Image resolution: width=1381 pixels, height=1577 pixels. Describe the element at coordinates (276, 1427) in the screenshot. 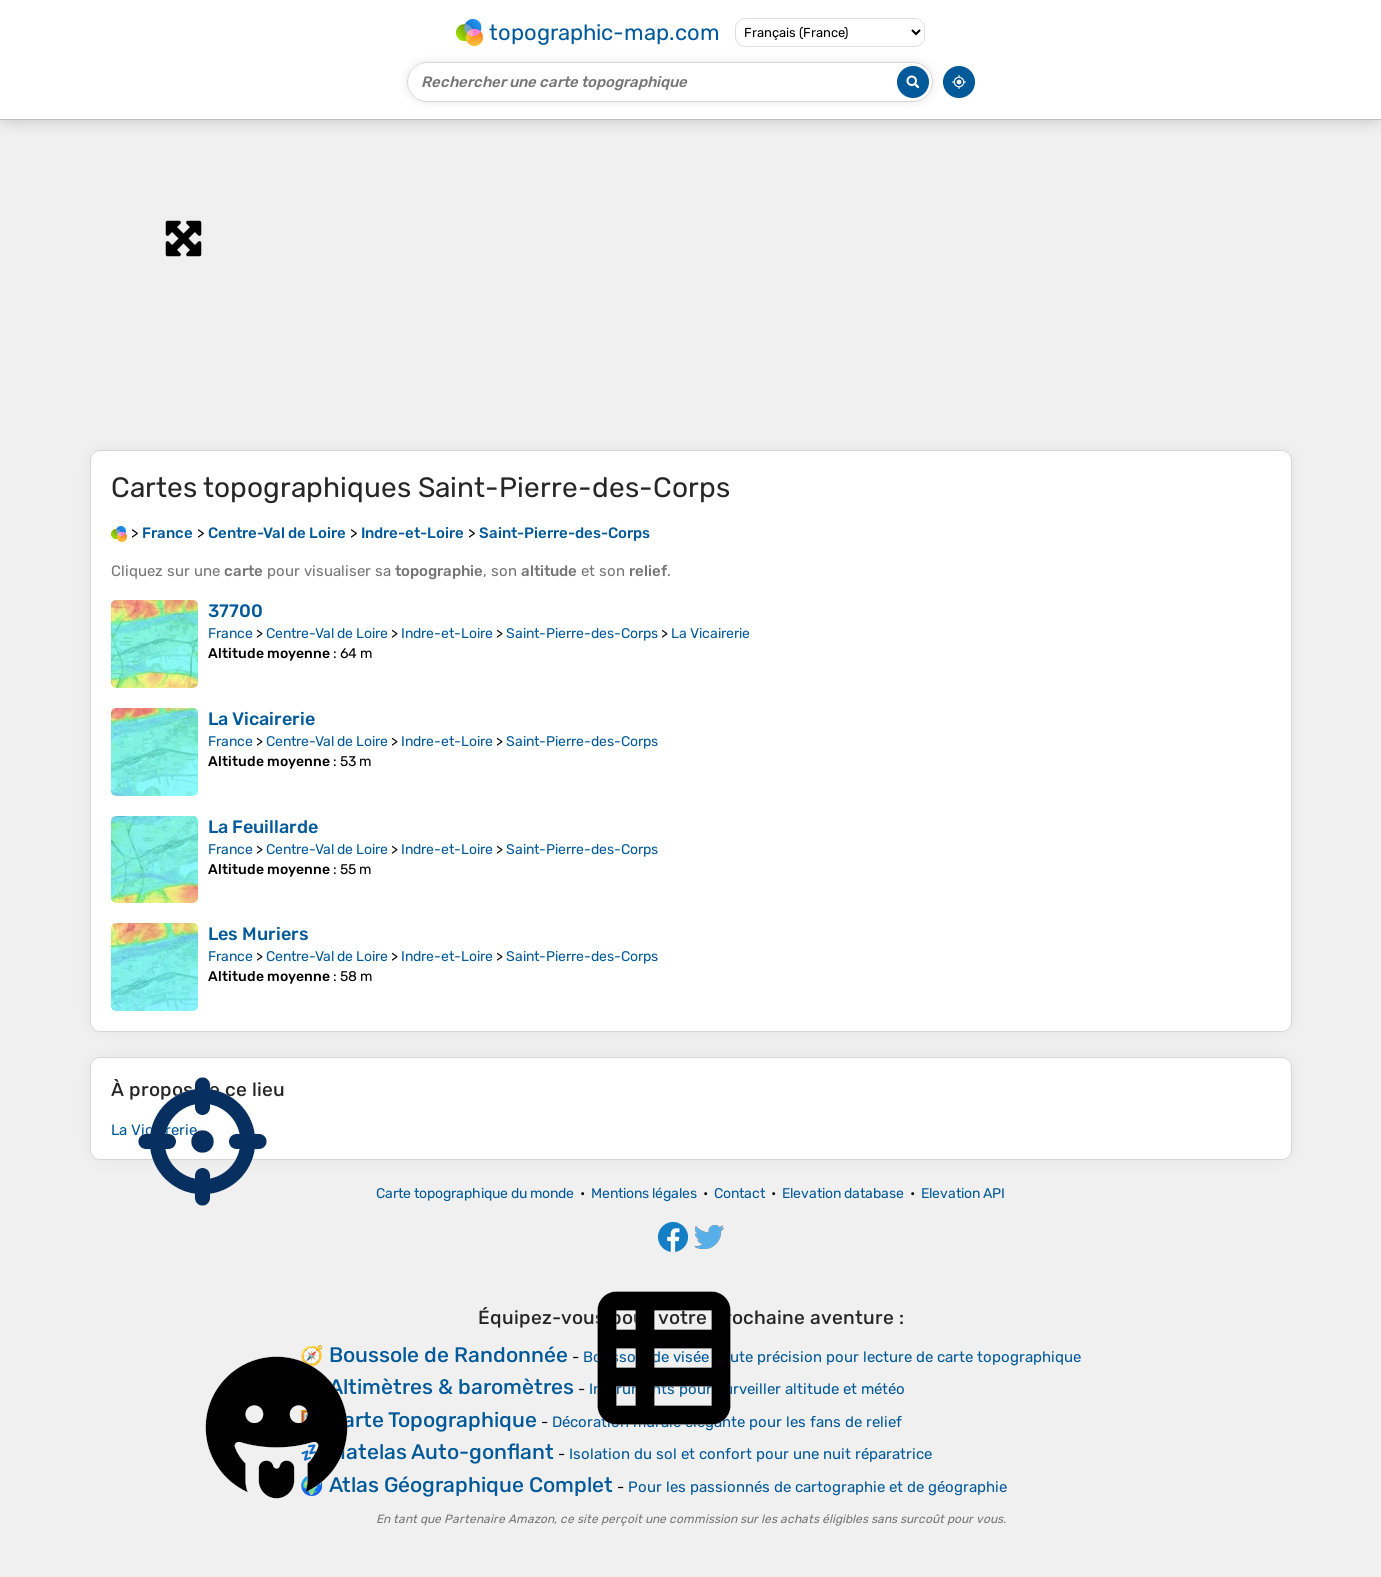

I see `react with a playful or silly emoji` at that location.